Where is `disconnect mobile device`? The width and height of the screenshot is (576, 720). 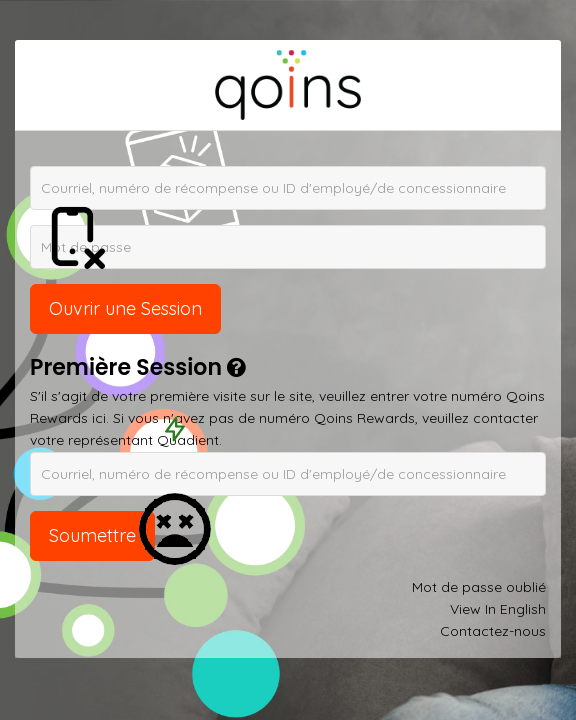
disconnect mobile device is located at coordinates (72, 236).